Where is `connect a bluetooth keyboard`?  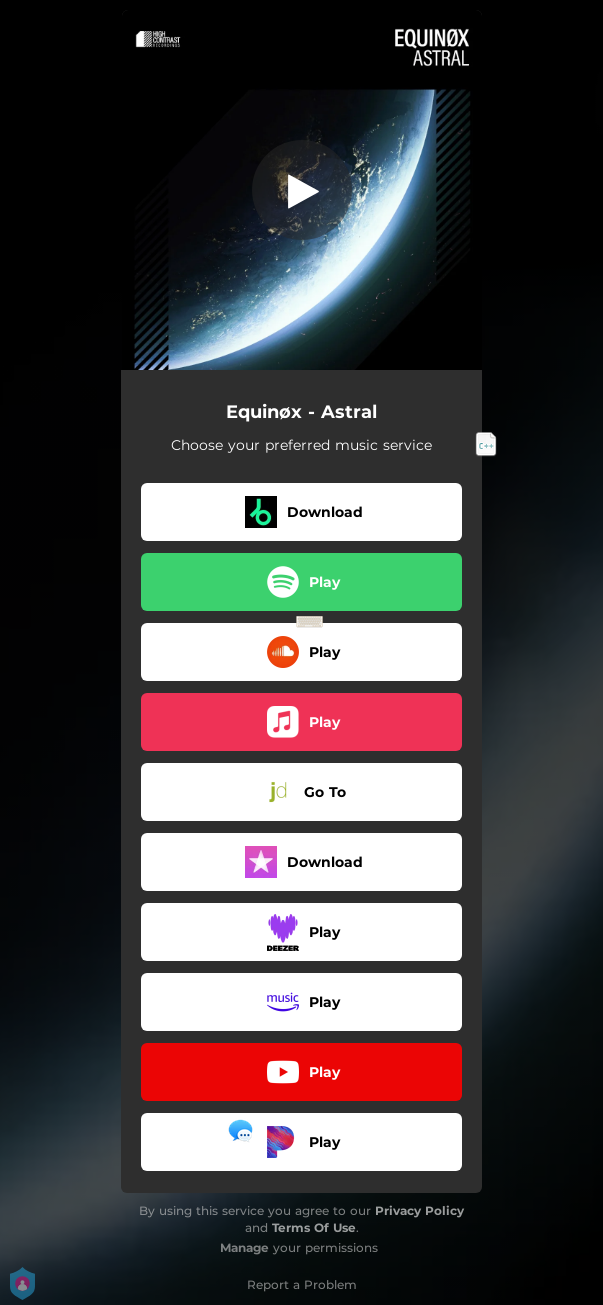
connect a bluetooth keyboard is located at coordinates (309, 621).